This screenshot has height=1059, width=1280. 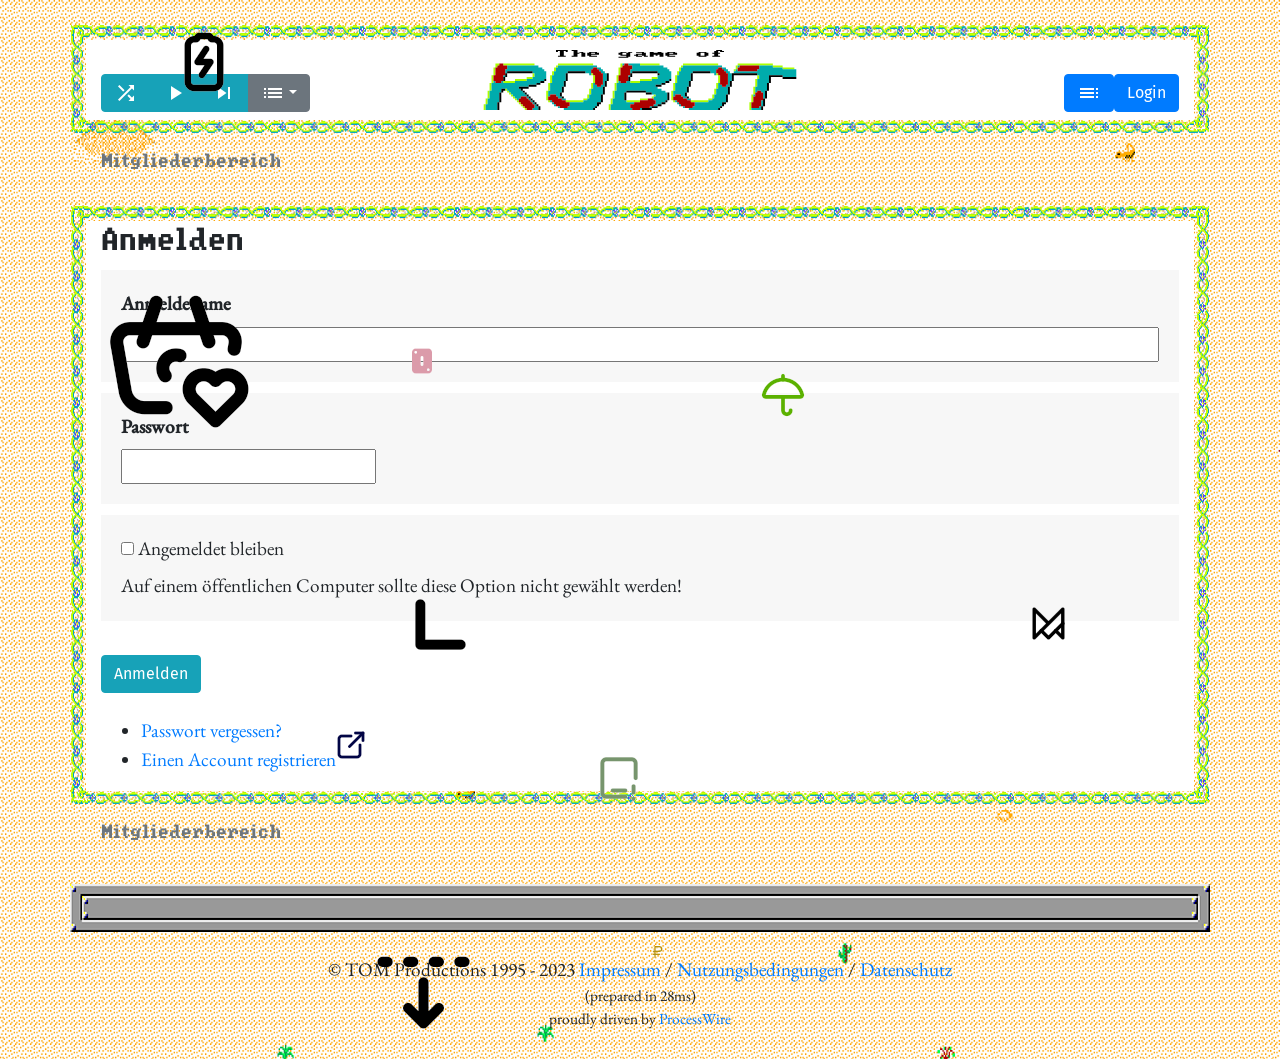 I want to click on navigate to the bottom-left corner, so click(x=440, y=624).